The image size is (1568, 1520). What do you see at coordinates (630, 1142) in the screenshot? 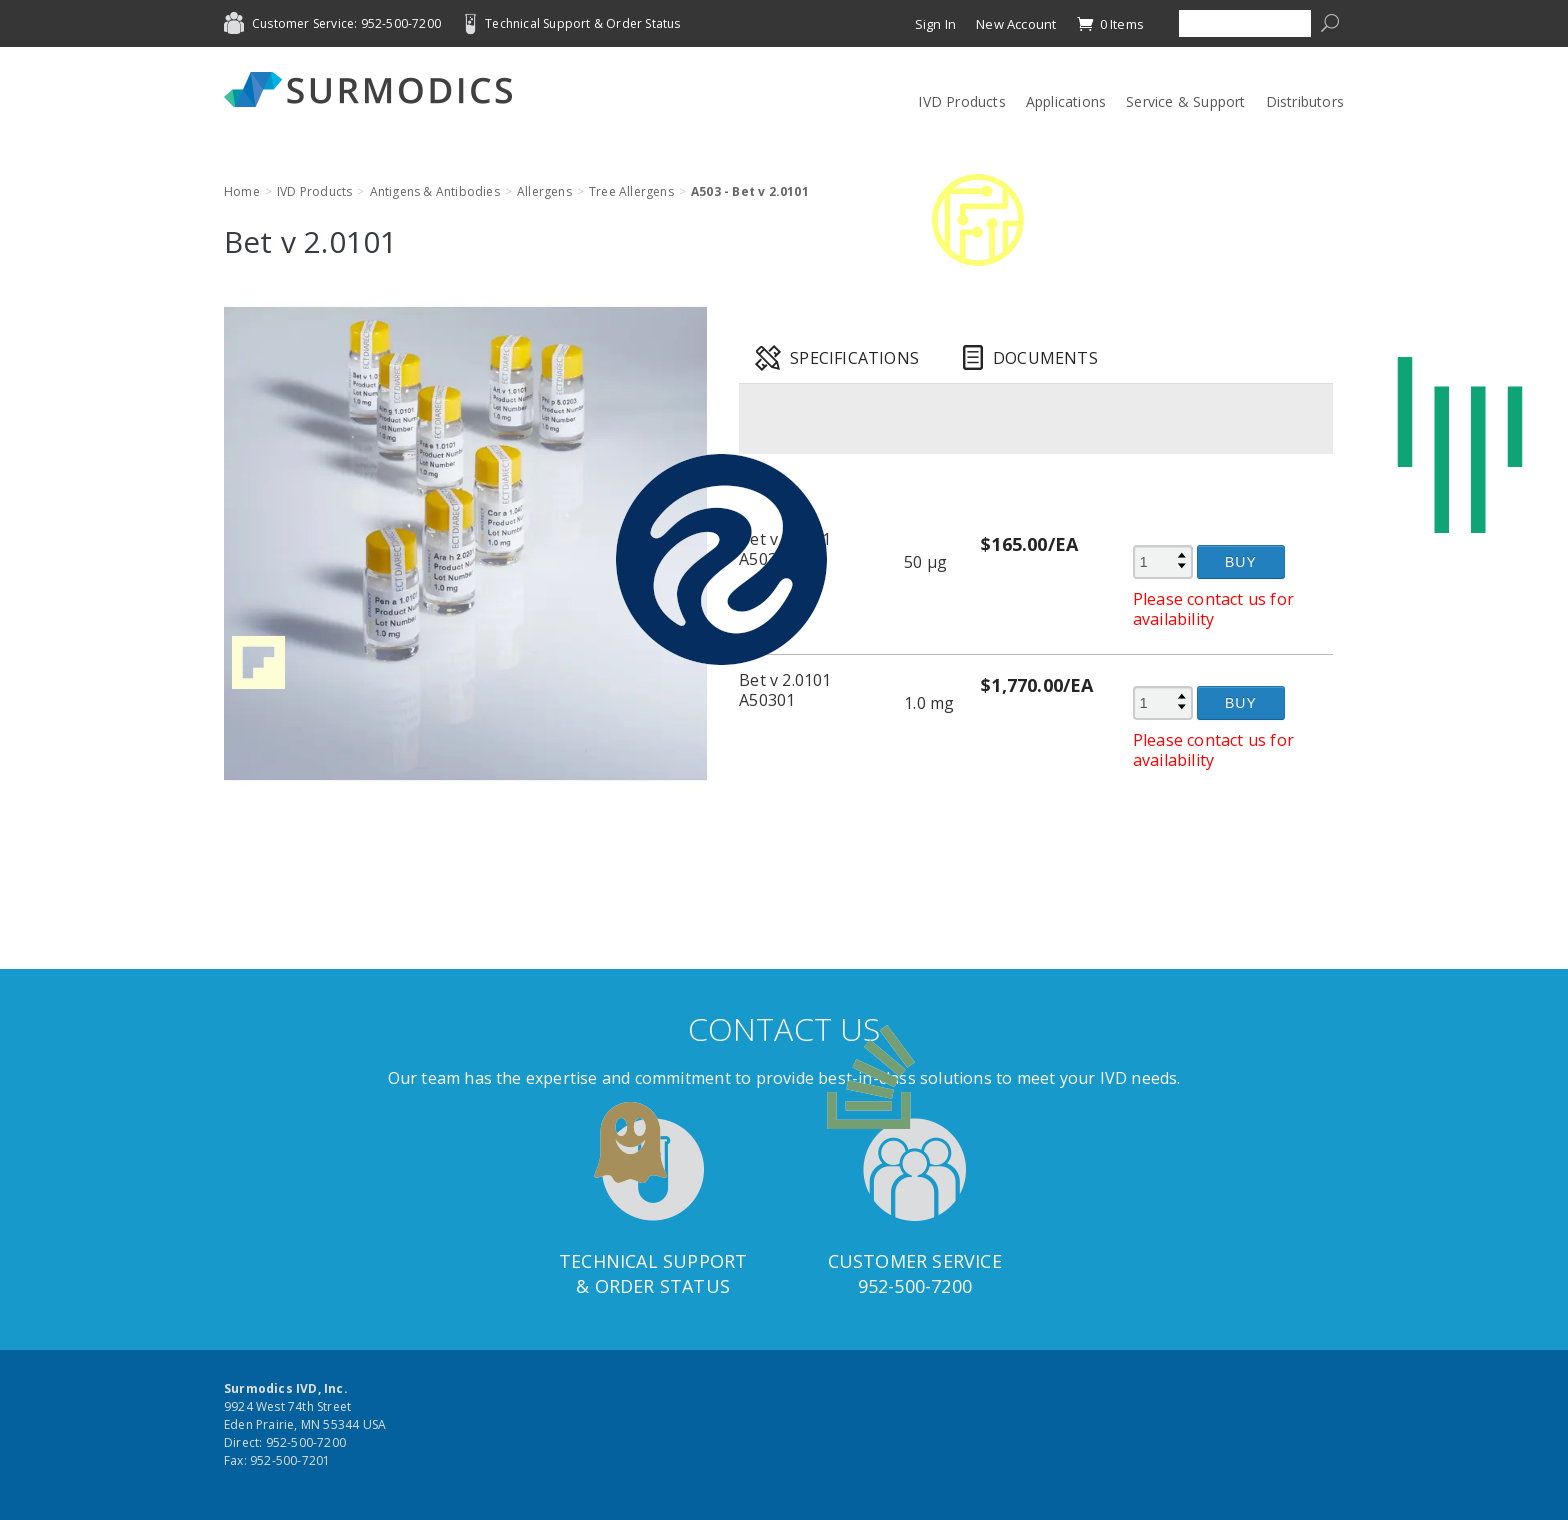
I see `open ghostery privacy browser extension` at bounding box center [630, 1142].